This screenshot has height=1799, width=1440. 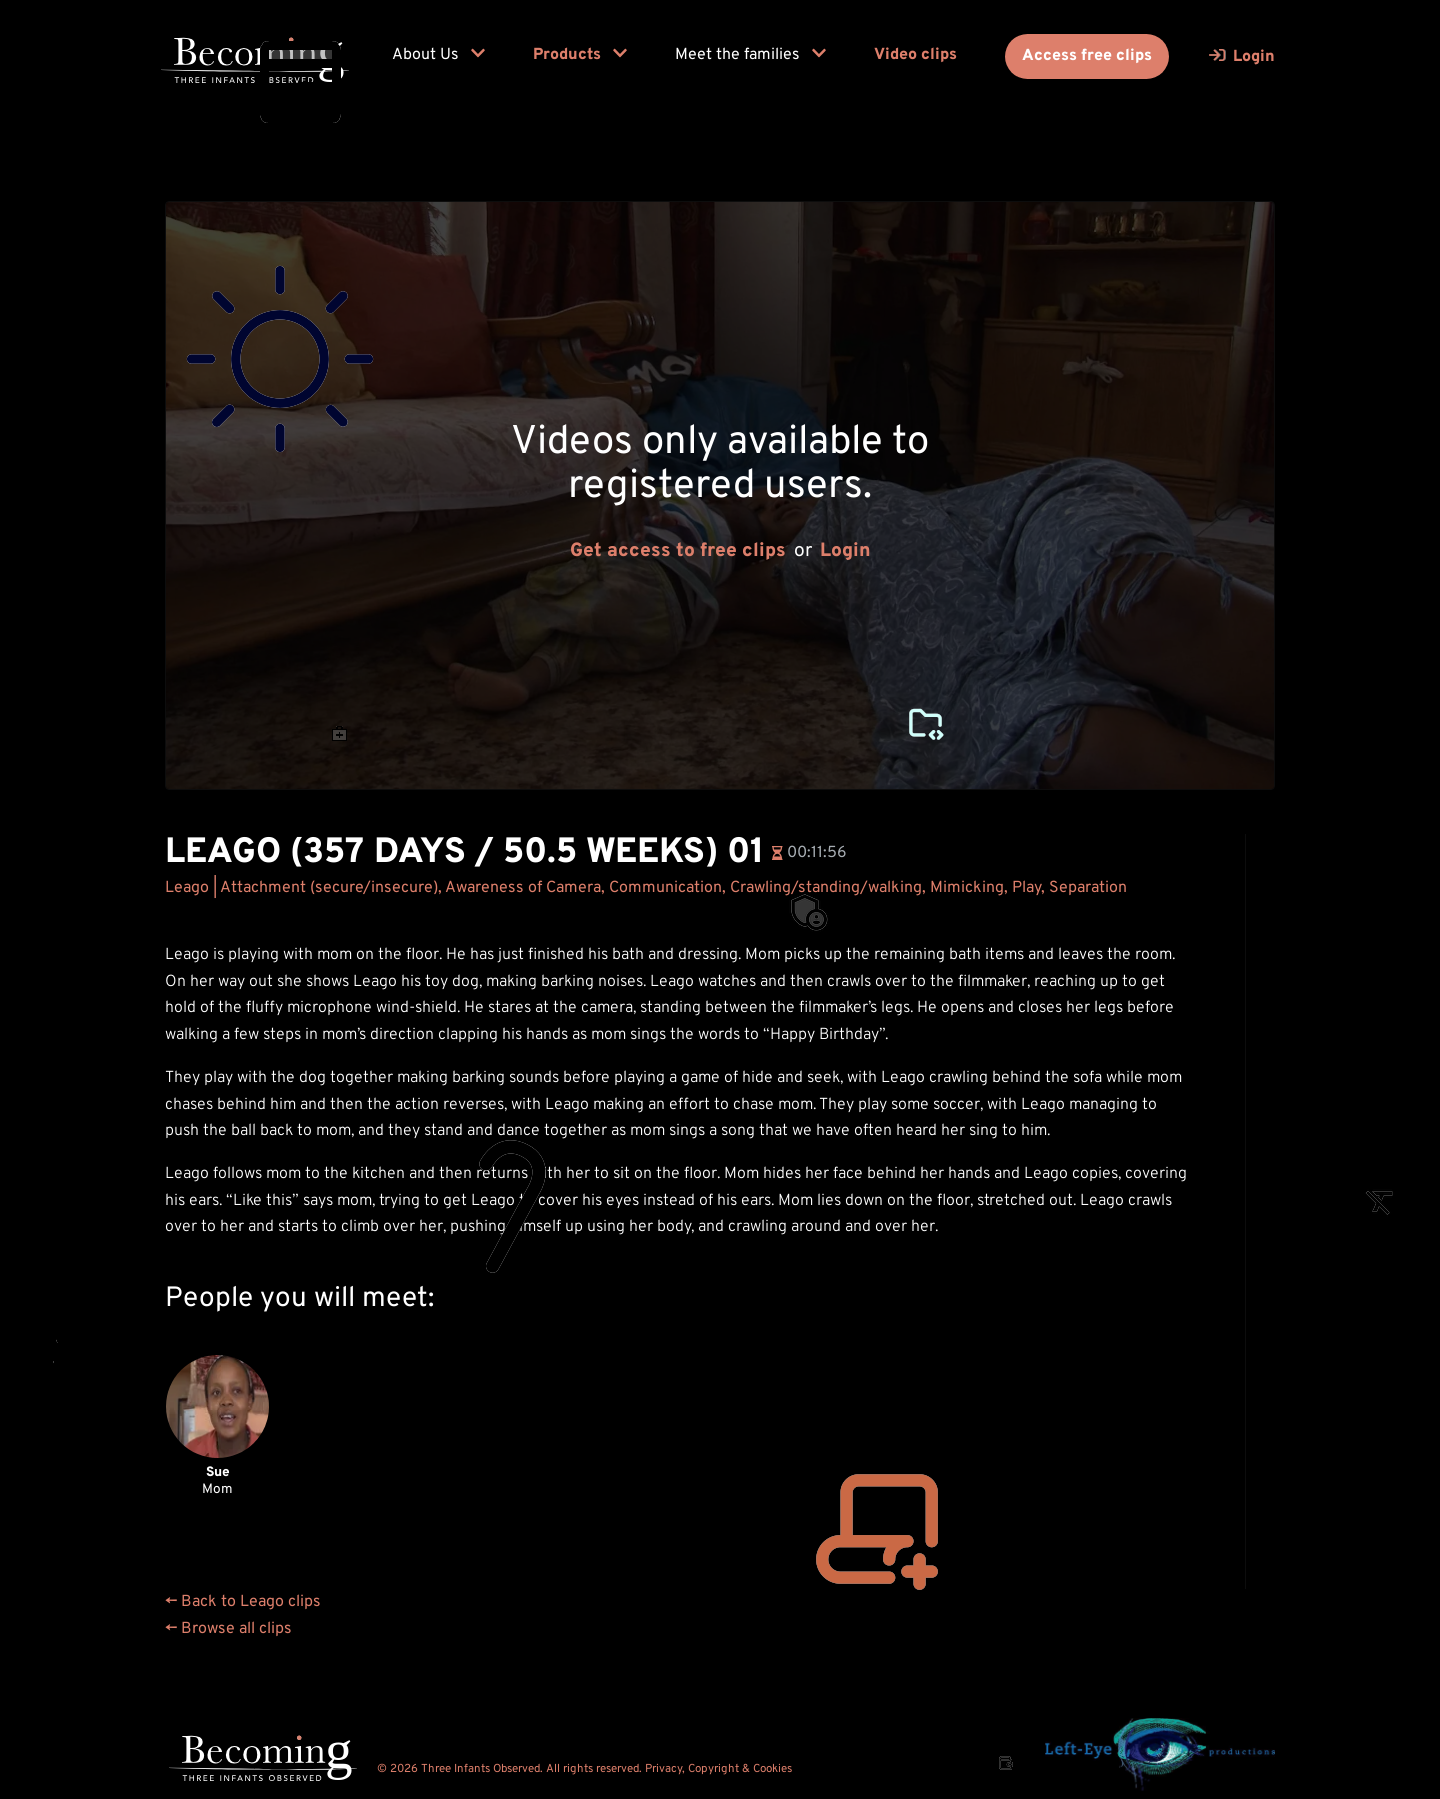 What do you see at coordinates (280, 359) in the screenshot?
I see `toggle light mode or bright theme` at bounding box center [280, 359].